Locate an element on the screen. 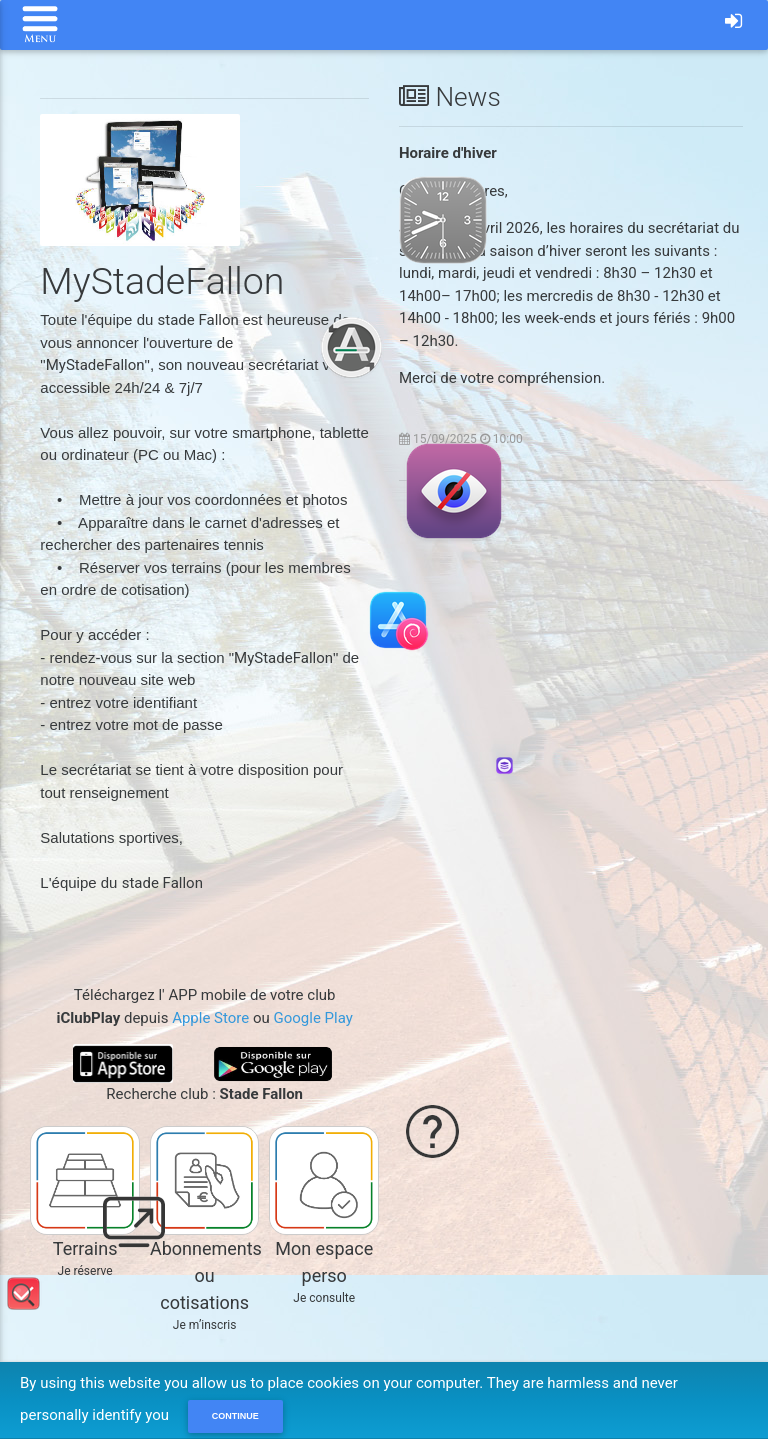  open the software update manager is located at coordinates (351, 347).